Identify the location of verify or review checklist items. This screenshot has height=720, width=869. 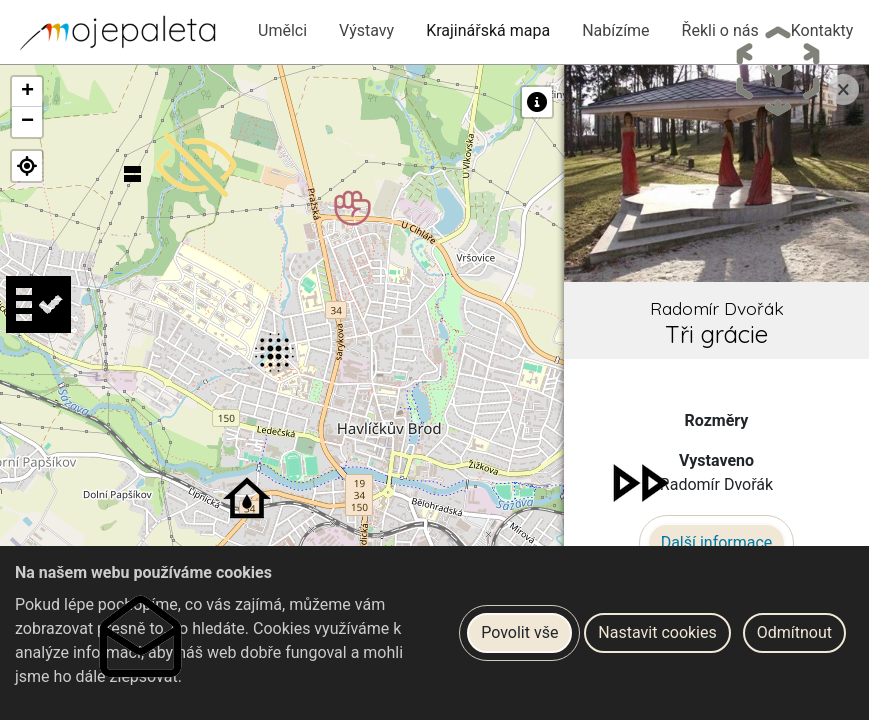
(38, 304).